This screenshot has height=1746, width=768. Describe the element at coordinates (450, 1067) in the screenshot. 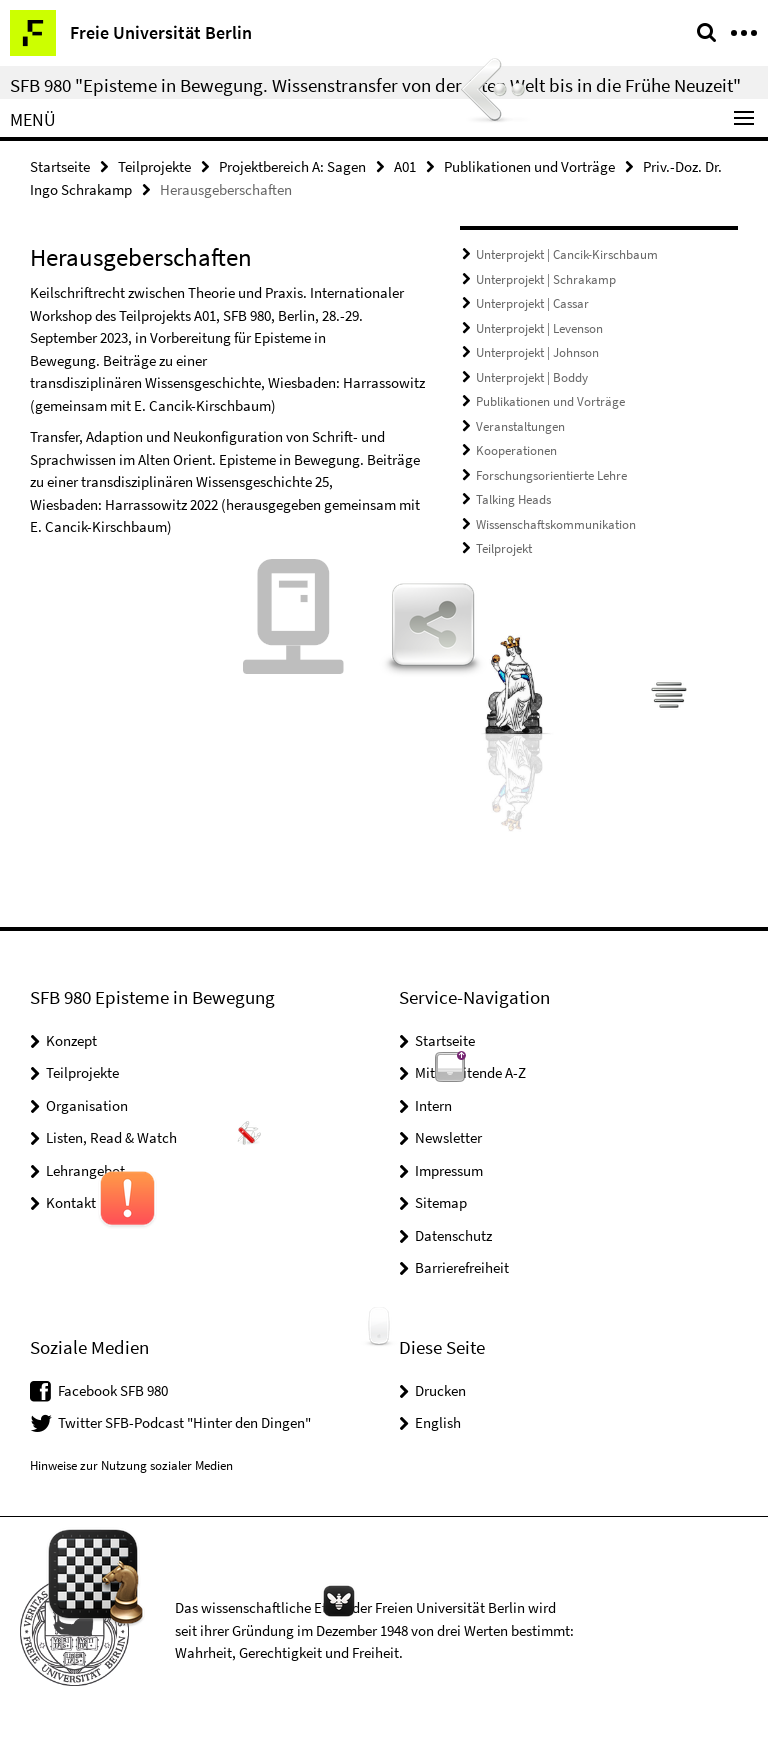

I see `sync mail between inbox and outbox` at that location.